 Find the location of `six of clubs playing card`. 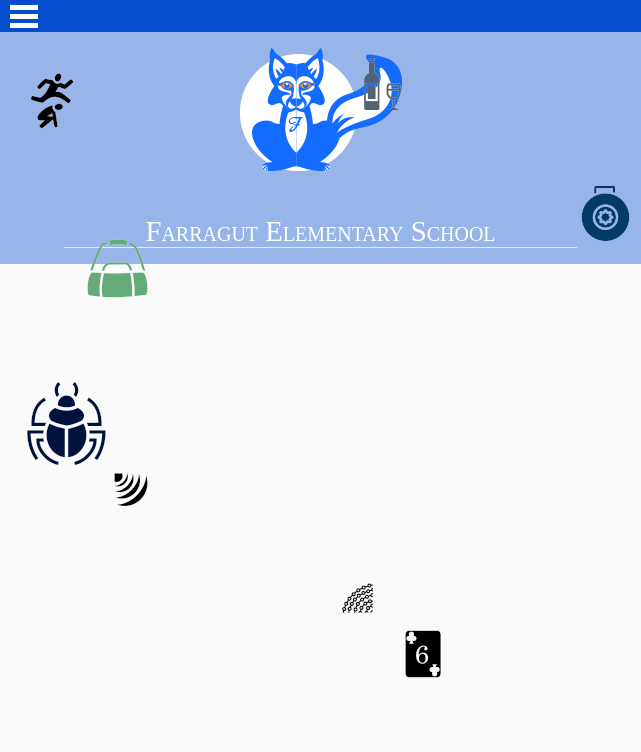

six of clubs playing card is located at coordinates (423, 654).